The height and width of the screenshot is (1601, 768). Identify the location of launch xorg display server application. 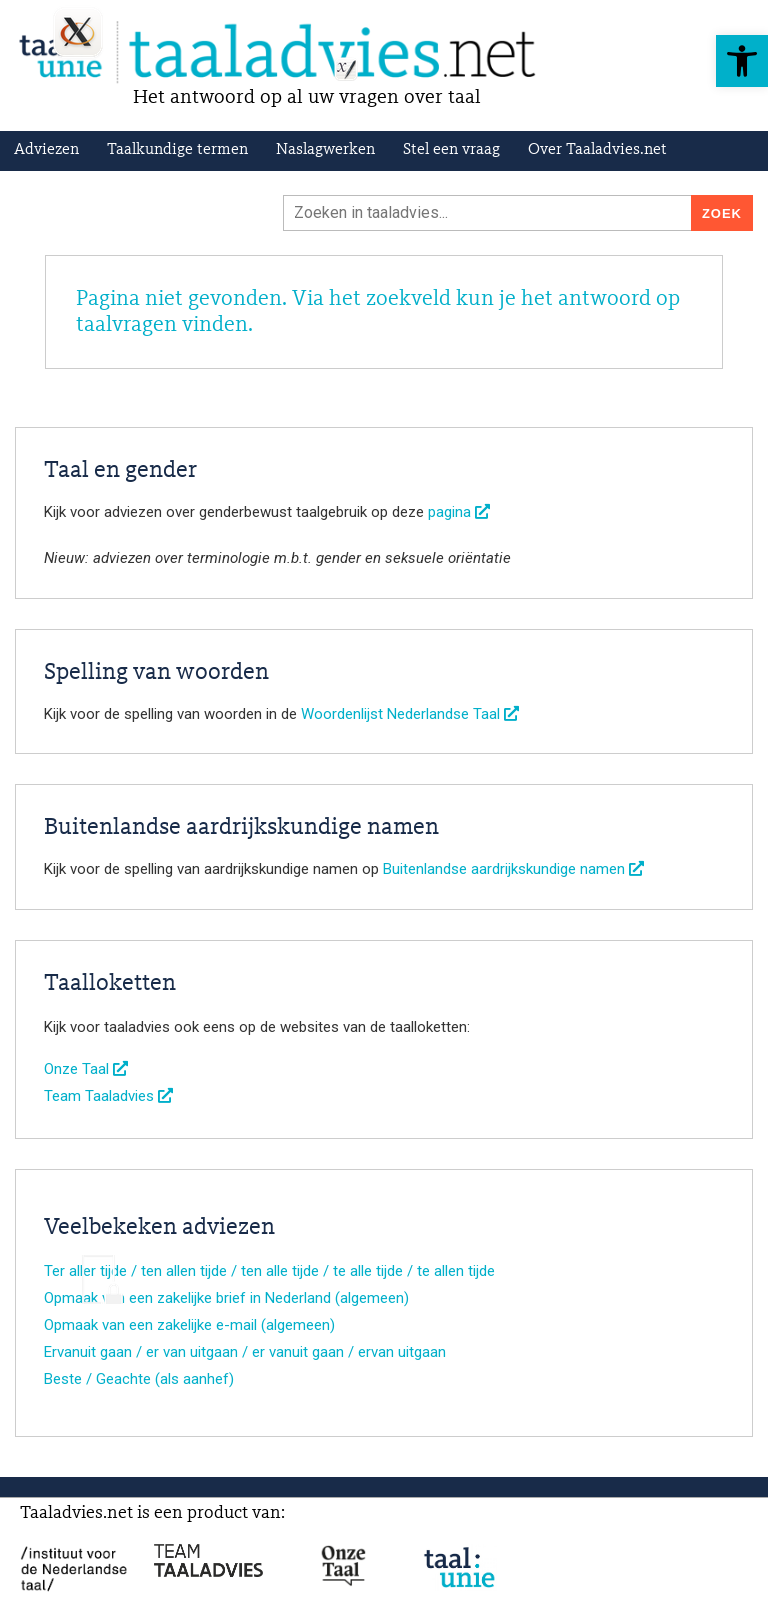
(78, 32).